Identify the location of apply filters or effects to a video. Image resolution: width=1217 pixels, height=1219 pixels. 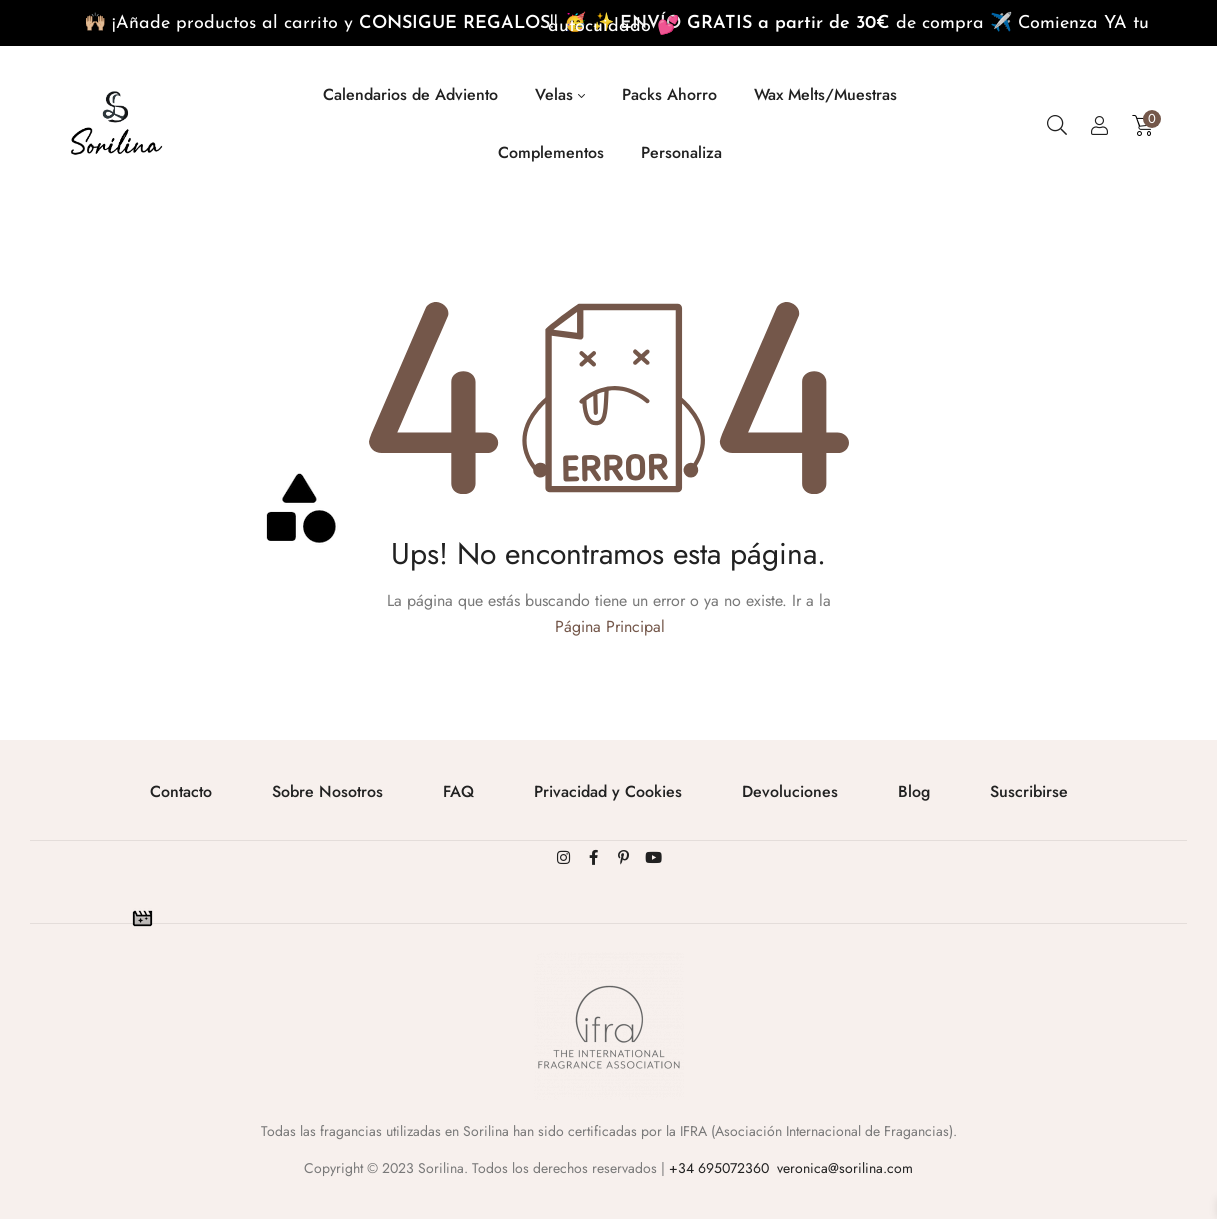
(142, 918).